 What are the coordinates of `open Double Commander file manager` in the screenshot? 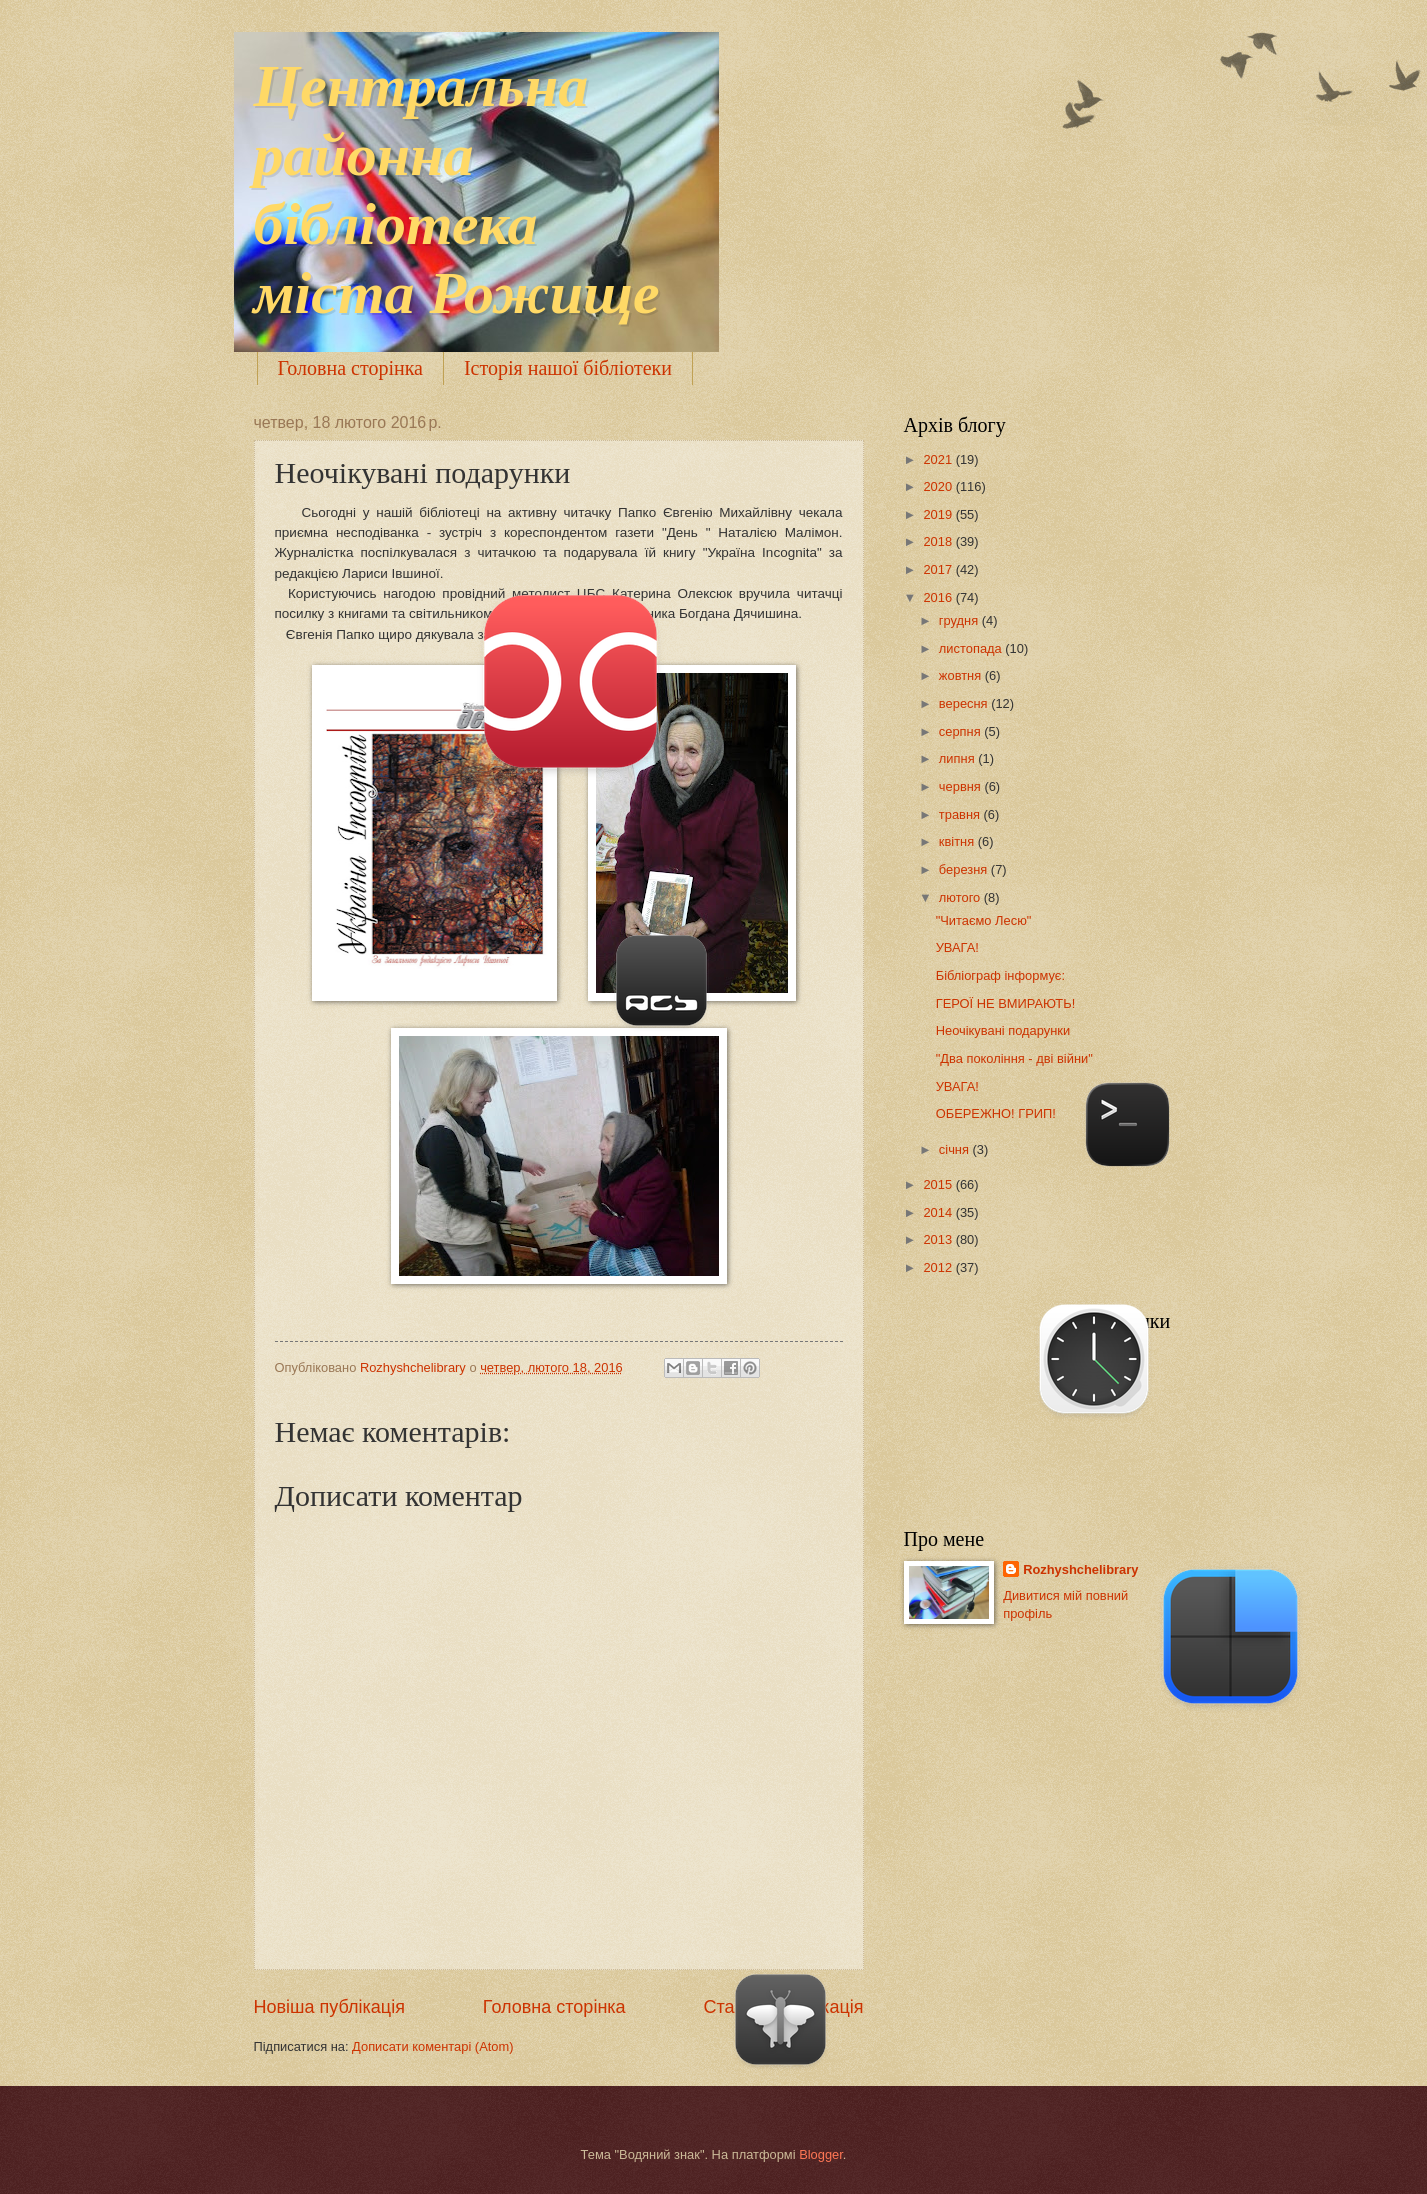 It's located at (570, 681).